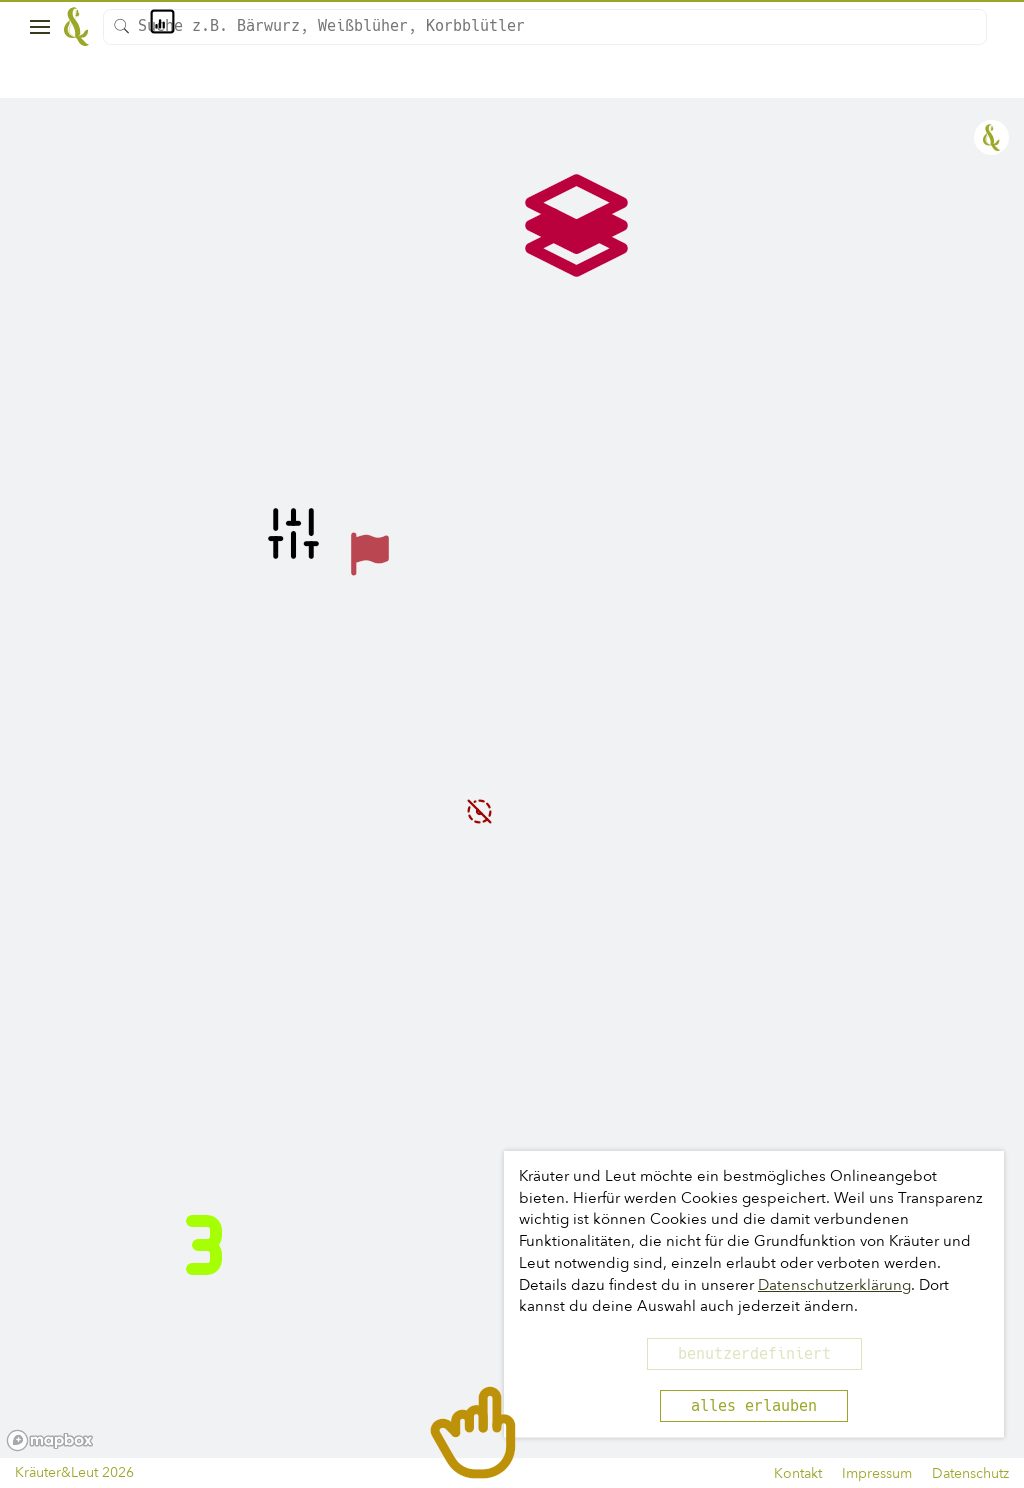 Image resolution: width=1024 pixels, height=1488 pixels. Describe the element at coordinates (576, 225) in the screenshot. I see `view middle layer in a stack` at that location.